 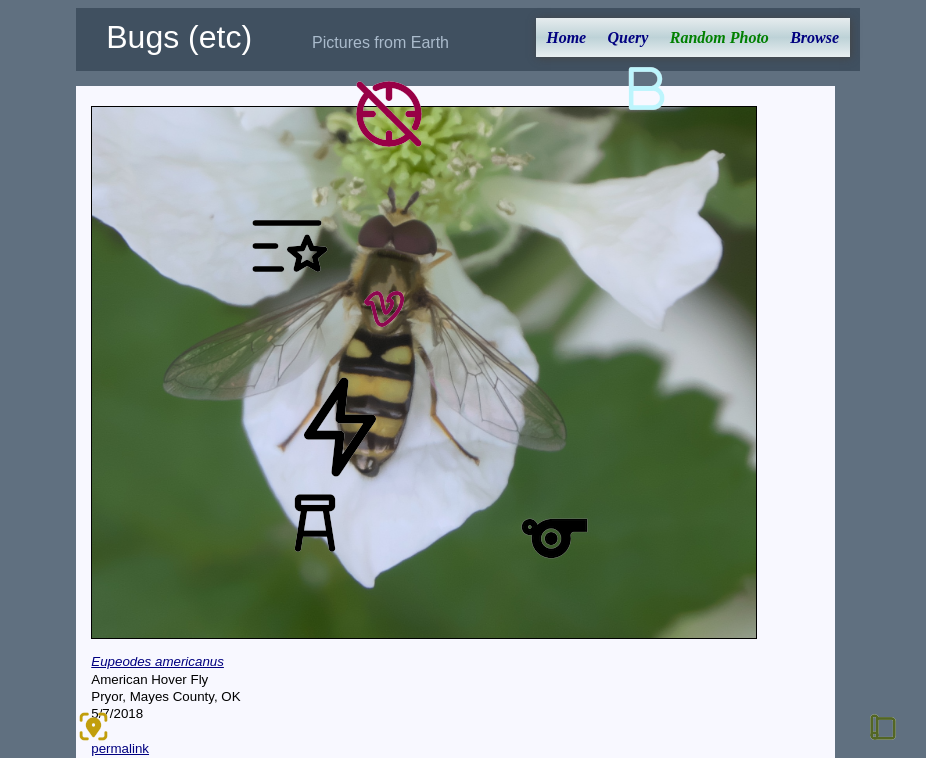 What do you see at coordinates (883, 727) in the screenshot?
I see `change wallpaper or background image` at bounding box center [883, 727].